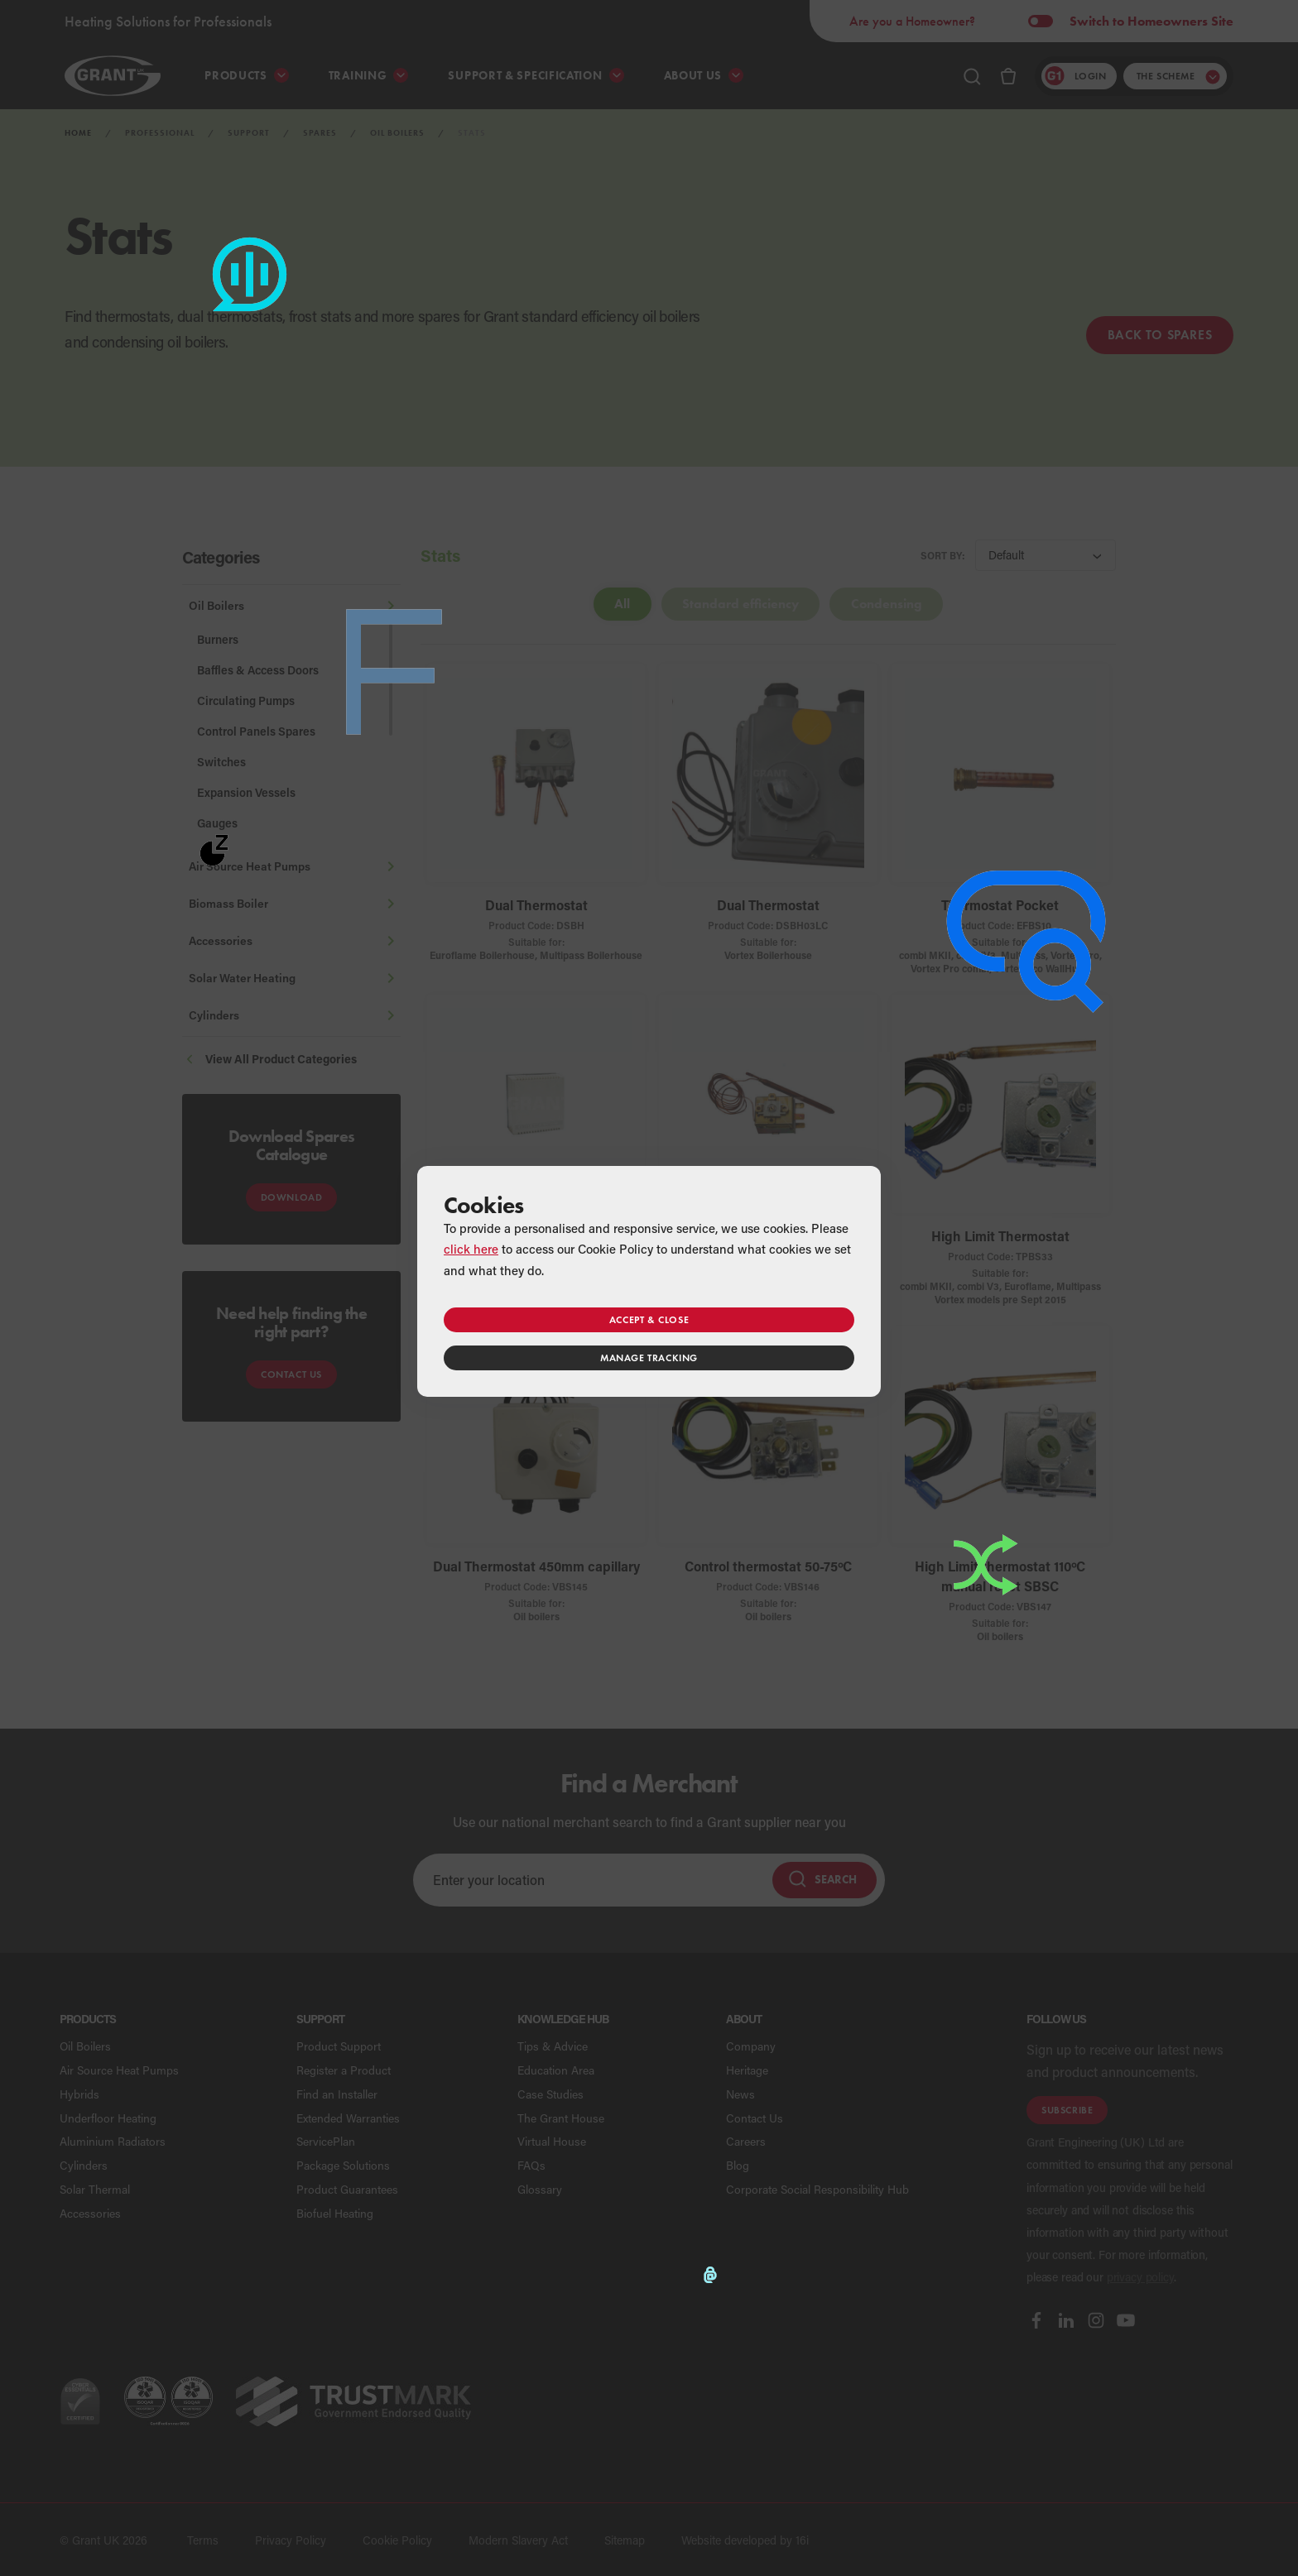 This screenshot has width=1298, height=2576. Describe the element at coordinates (214, 850) in the screenshot. I see `indicates rest or sleep mode` at that location.